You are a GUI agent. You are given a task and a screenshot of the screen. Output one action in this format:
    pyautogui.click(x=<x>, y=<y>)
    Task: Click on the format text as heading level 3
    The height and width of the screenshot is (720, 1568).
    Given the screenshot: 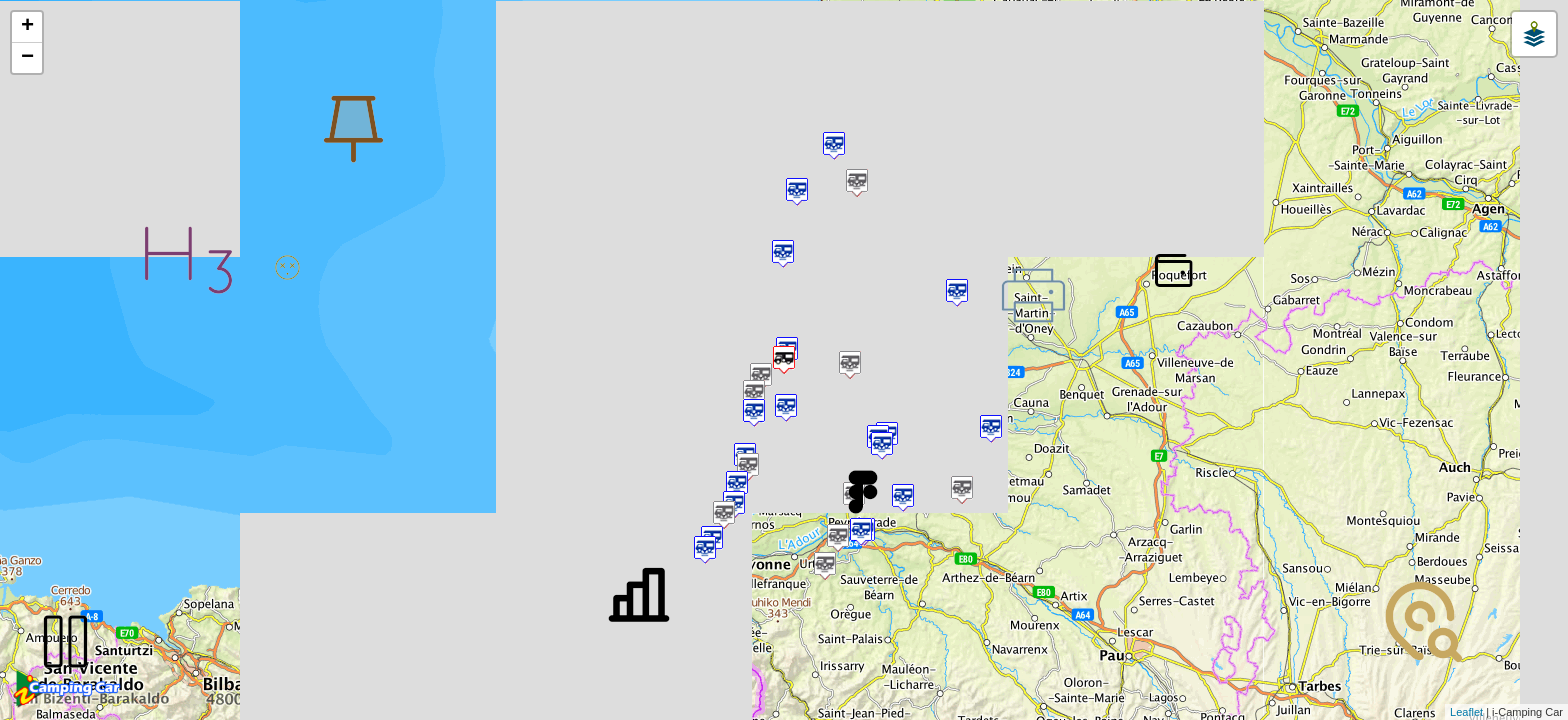 What is the action you would take?
    pyautogui.click(x=183, y=258)
    